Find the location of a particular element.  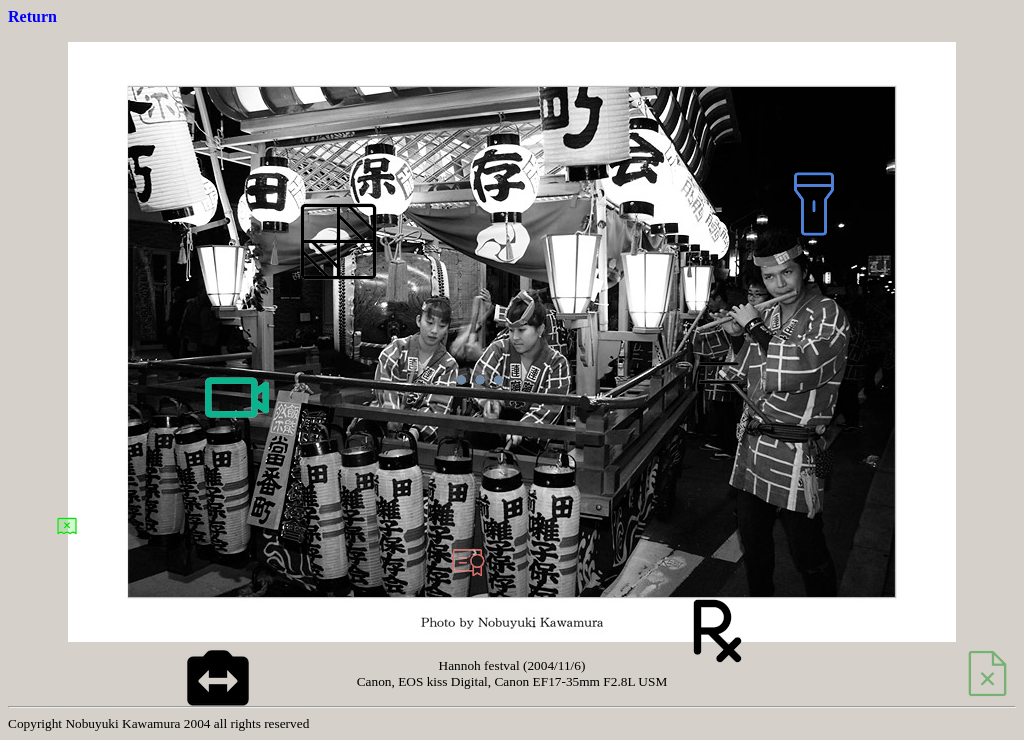

view prescription details is located at coordinates (715, 631).